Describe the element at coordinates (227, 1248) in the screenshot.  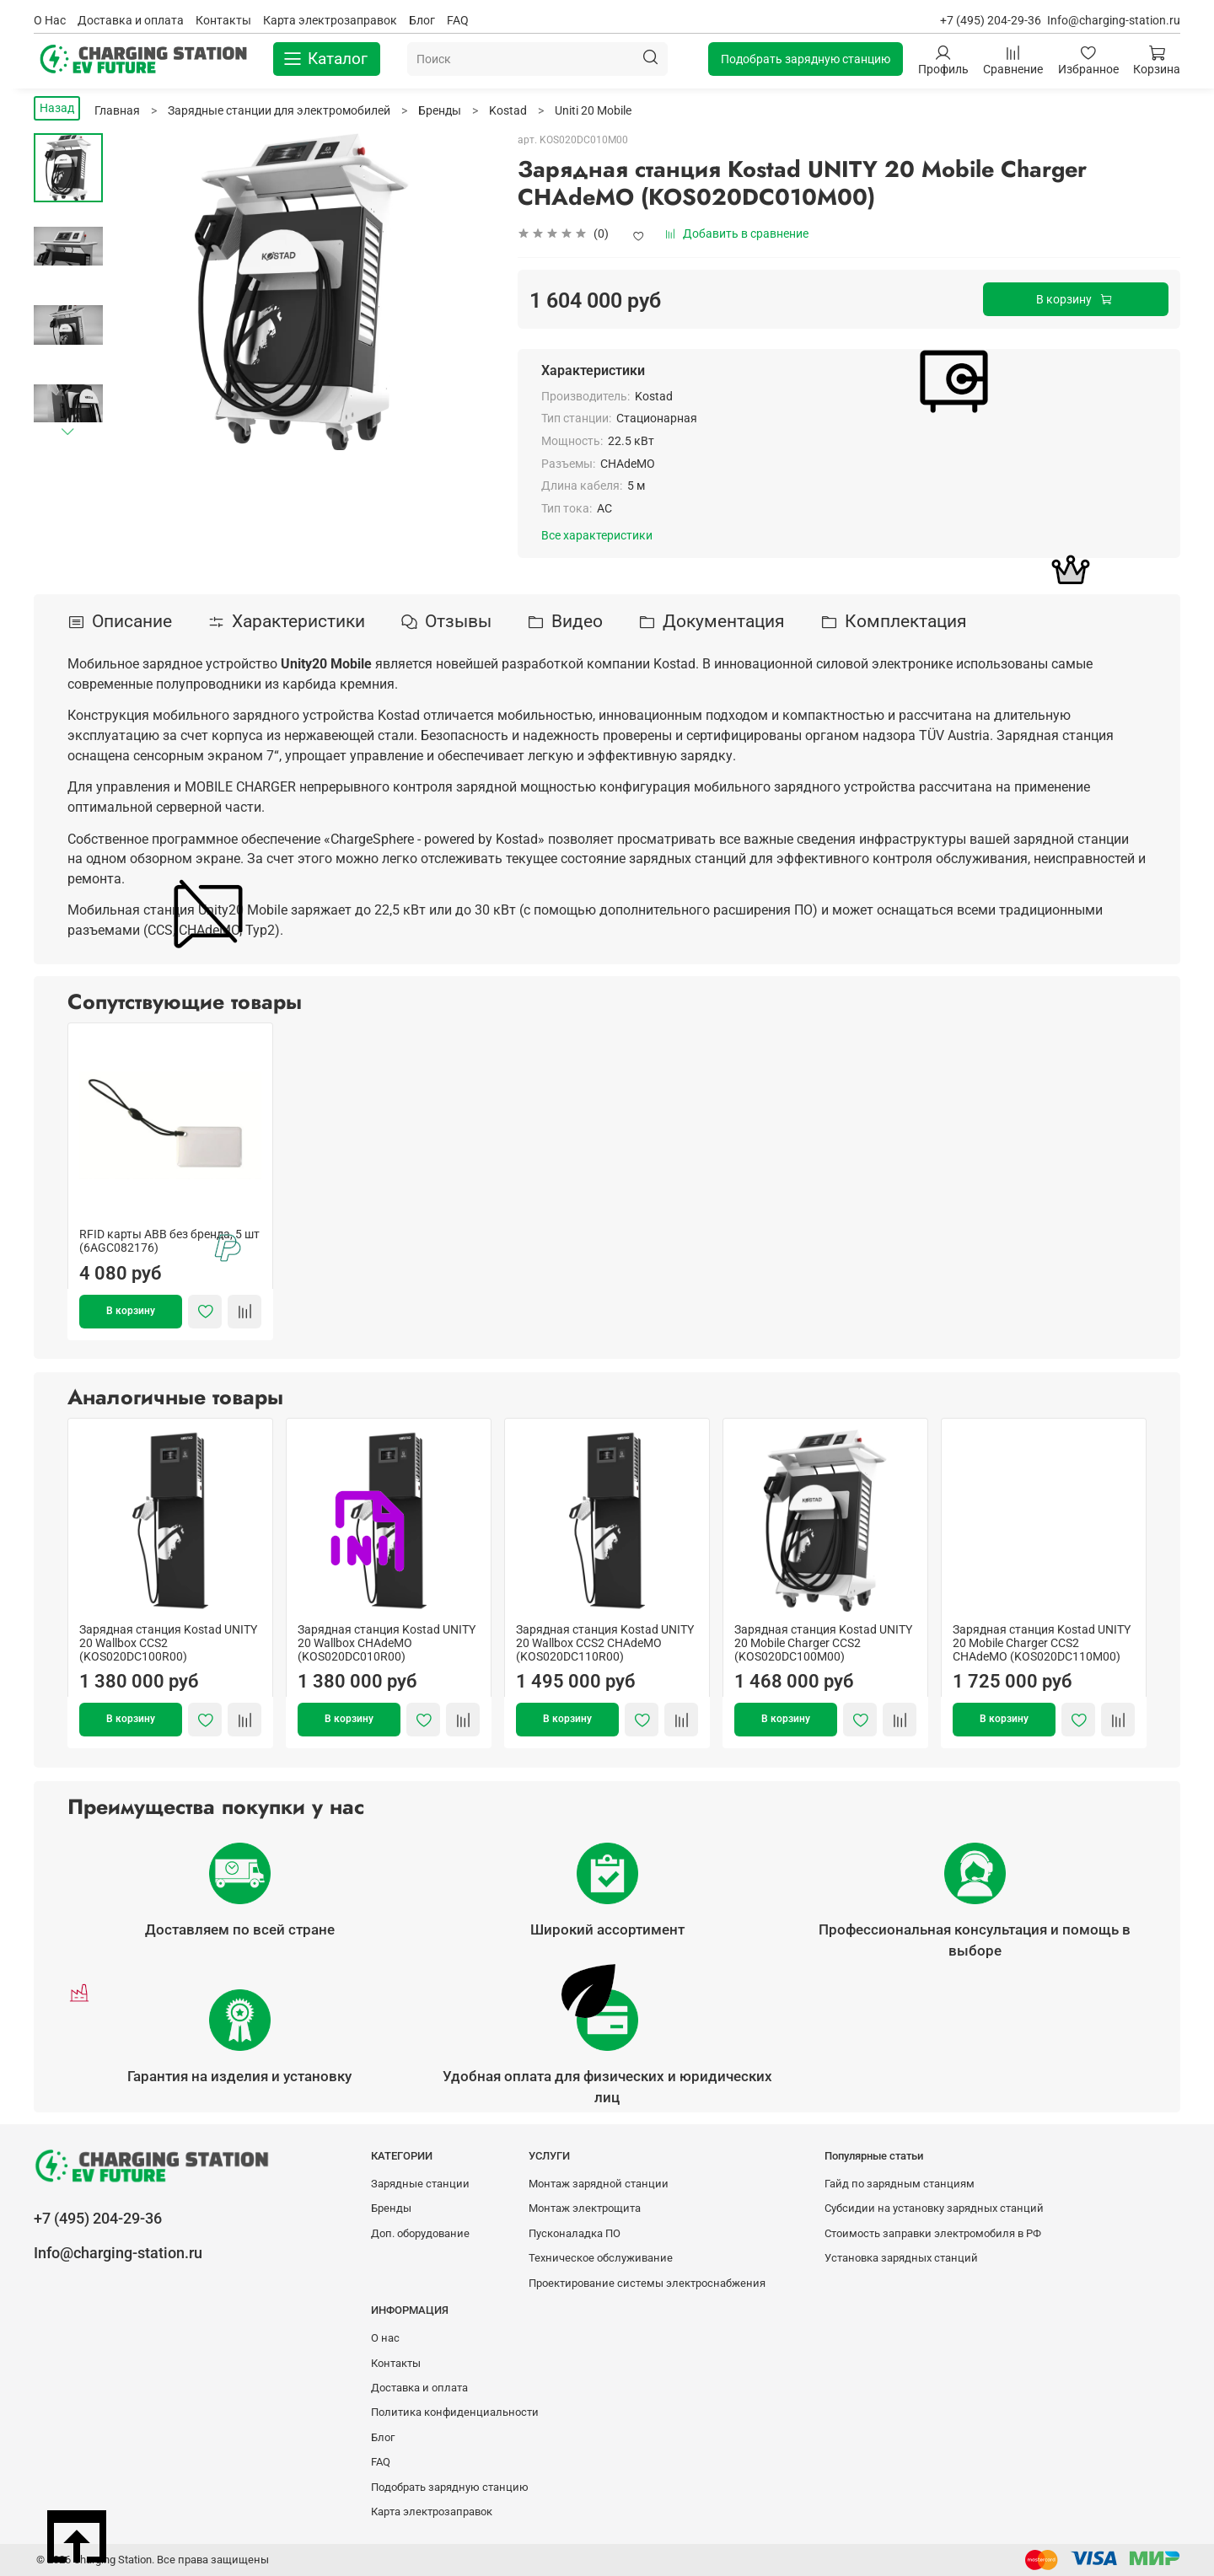
I see `pay with paypal` at that location.